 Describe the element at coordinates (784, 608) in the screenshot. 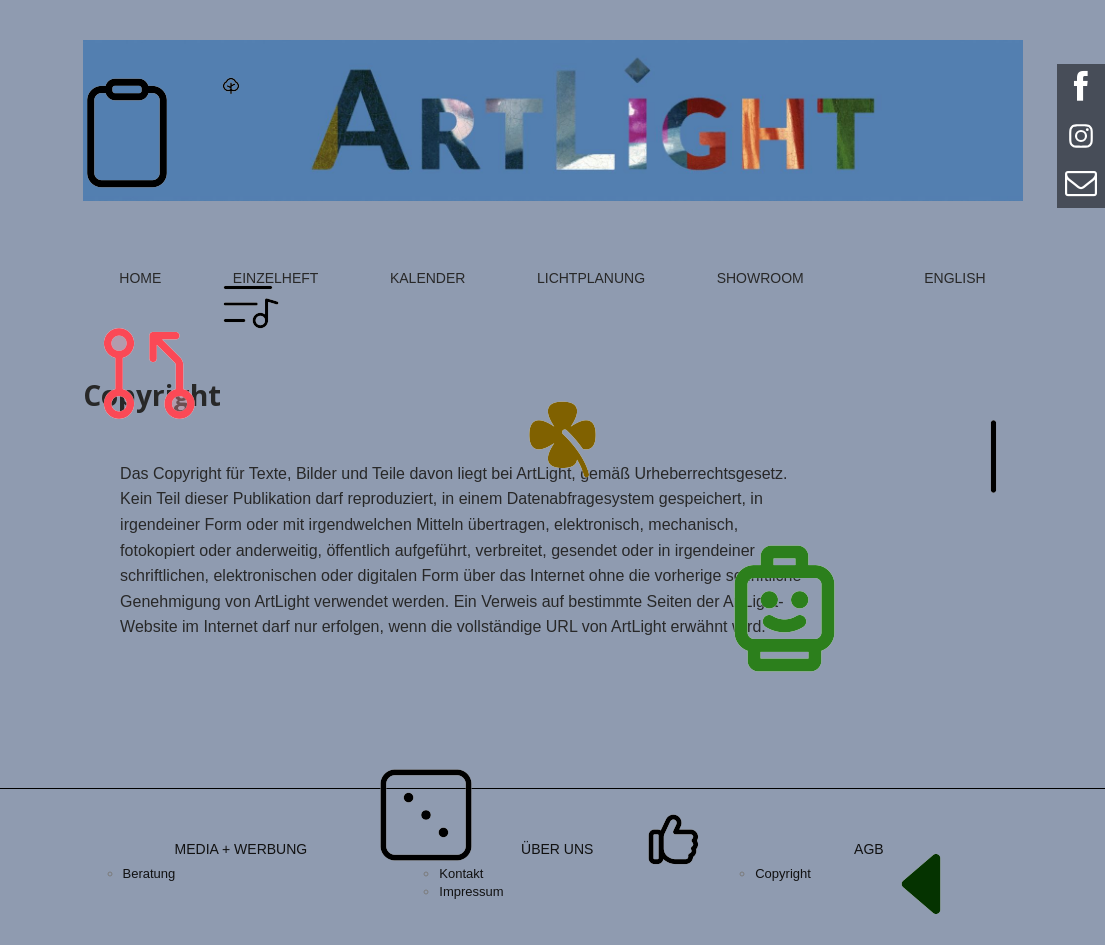

I see `lego or block-style avatar icon` at that location.